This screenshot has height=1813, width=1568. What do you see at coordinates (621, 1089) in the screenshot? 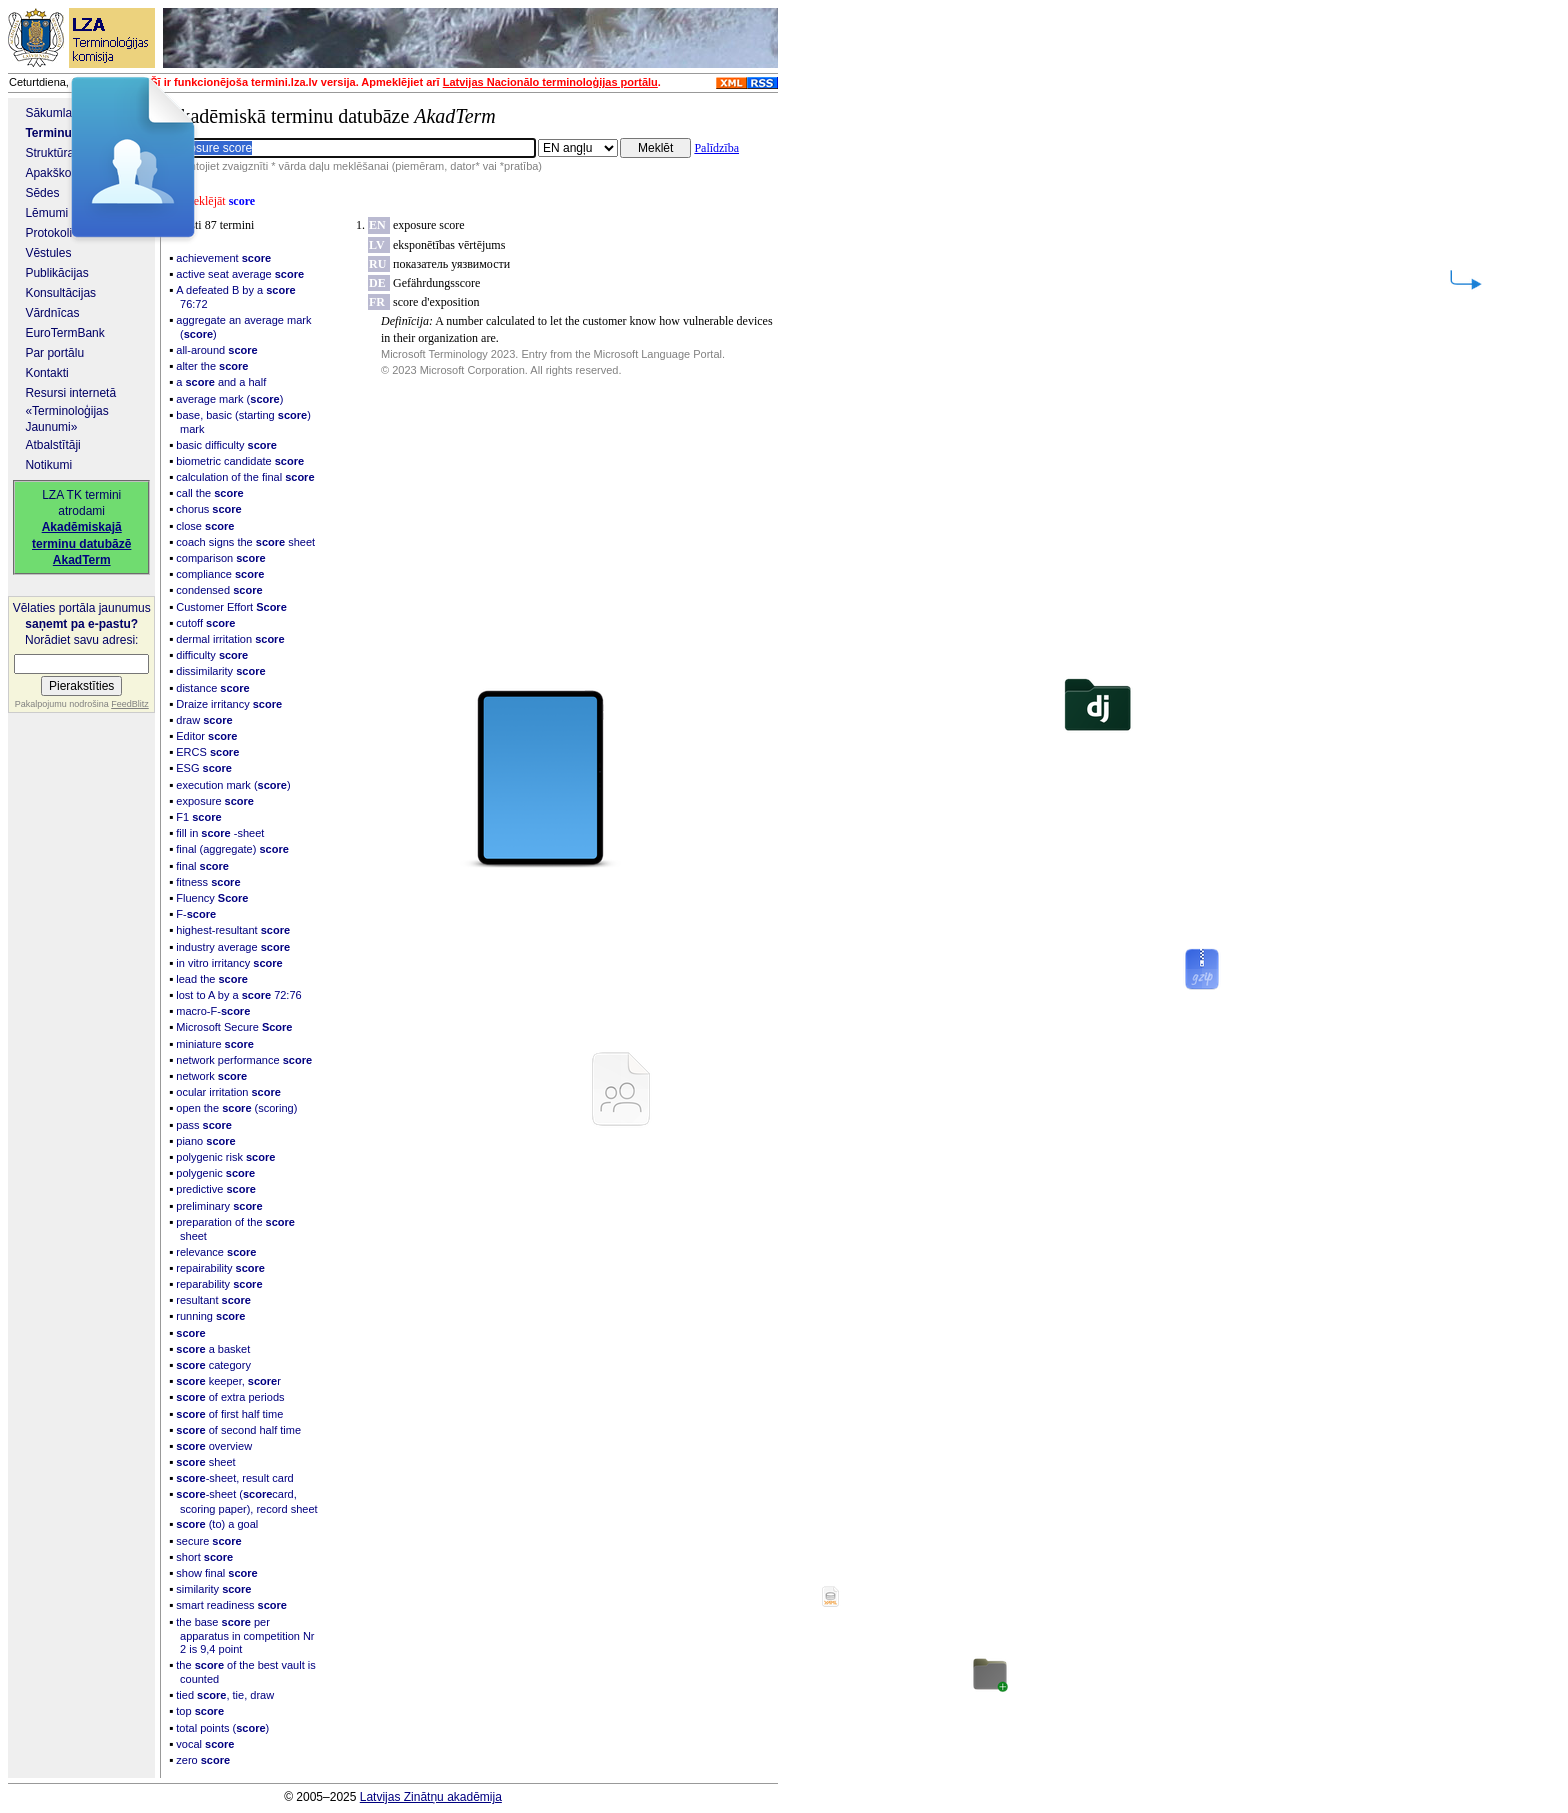
I see `credits or attribution text file` at bounding box center [621, 1089].